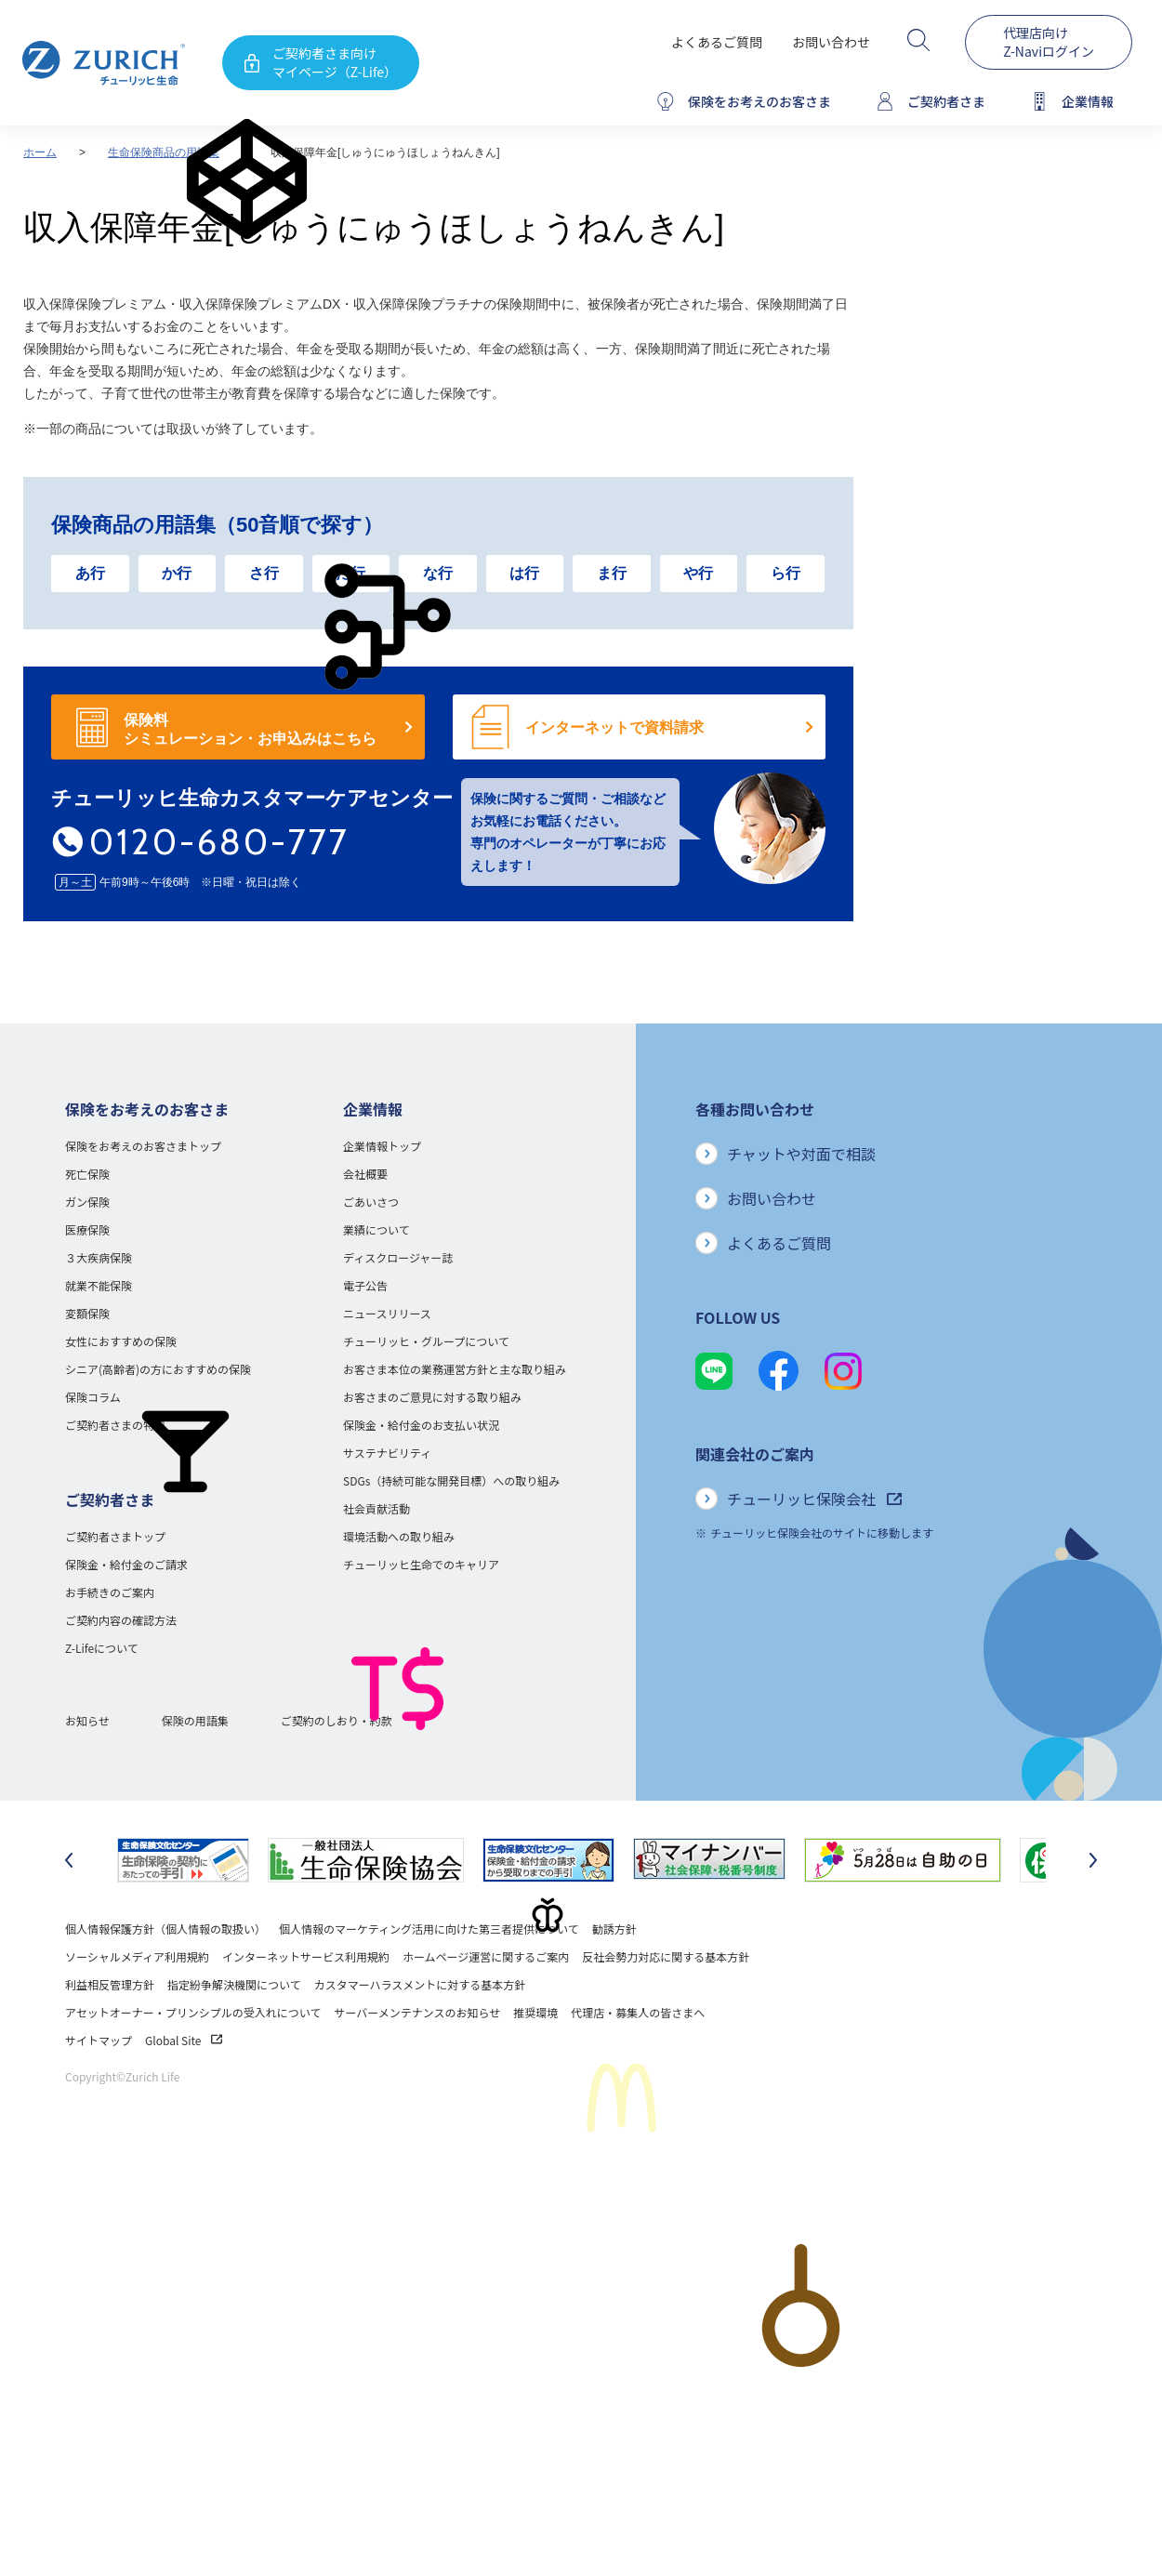 Image resolution: width=1162 pixels, height=2576 pixels. What do you see at coordinates (185, 1448) in the screenshot?
I see `view bar or cocktail menu` at bounding box center [185, 1448].